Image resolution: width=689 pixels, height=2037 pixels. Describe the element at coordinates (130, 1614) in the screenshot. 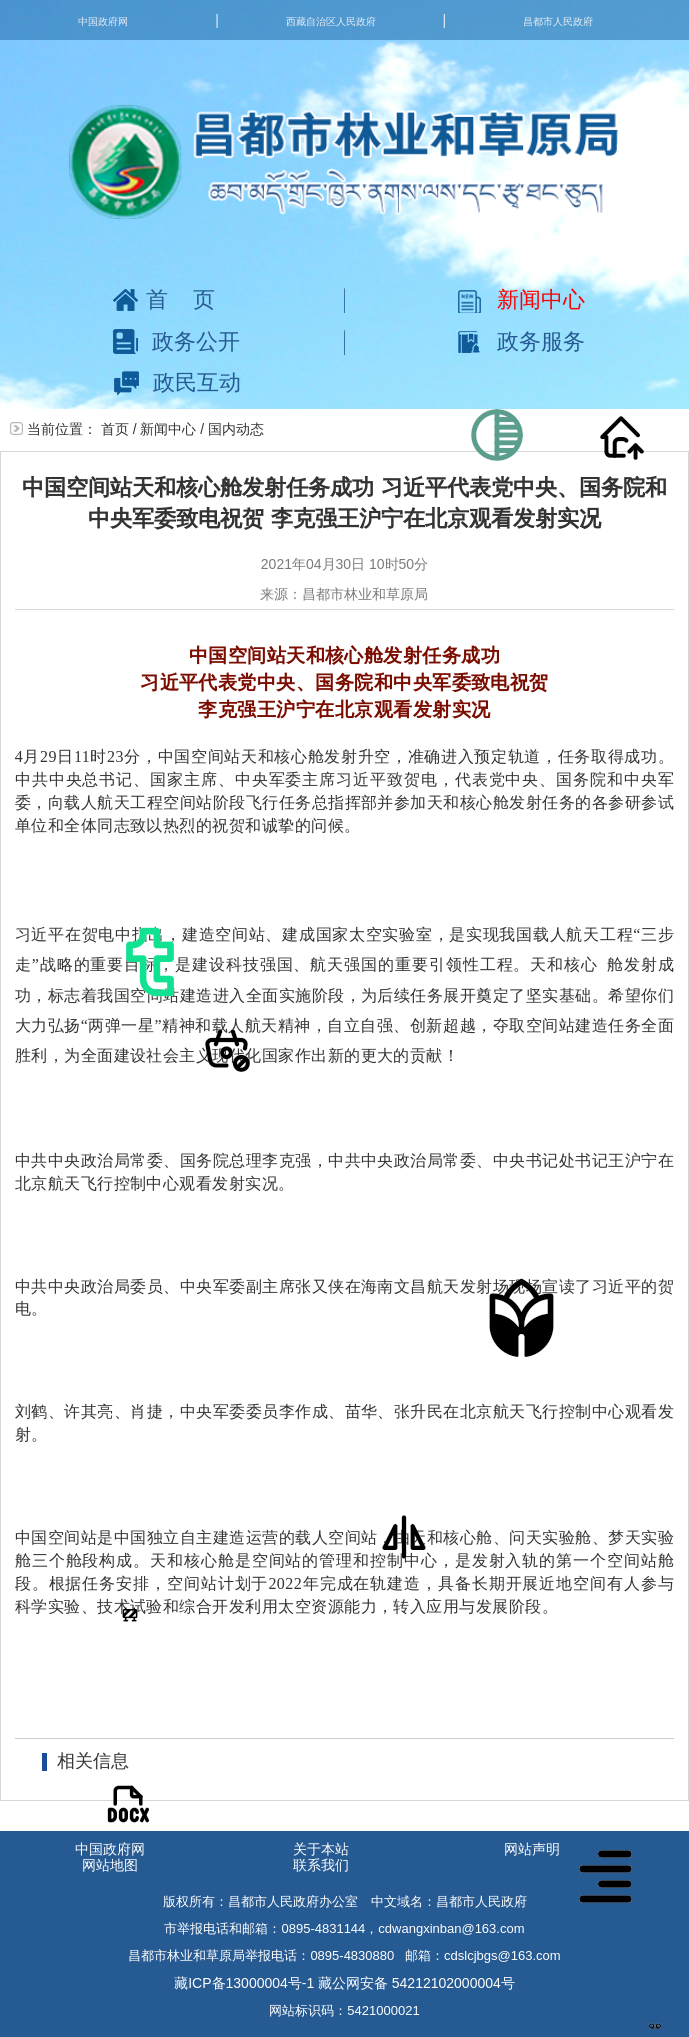

I see `indicates a blocked or restricted area` at that location.